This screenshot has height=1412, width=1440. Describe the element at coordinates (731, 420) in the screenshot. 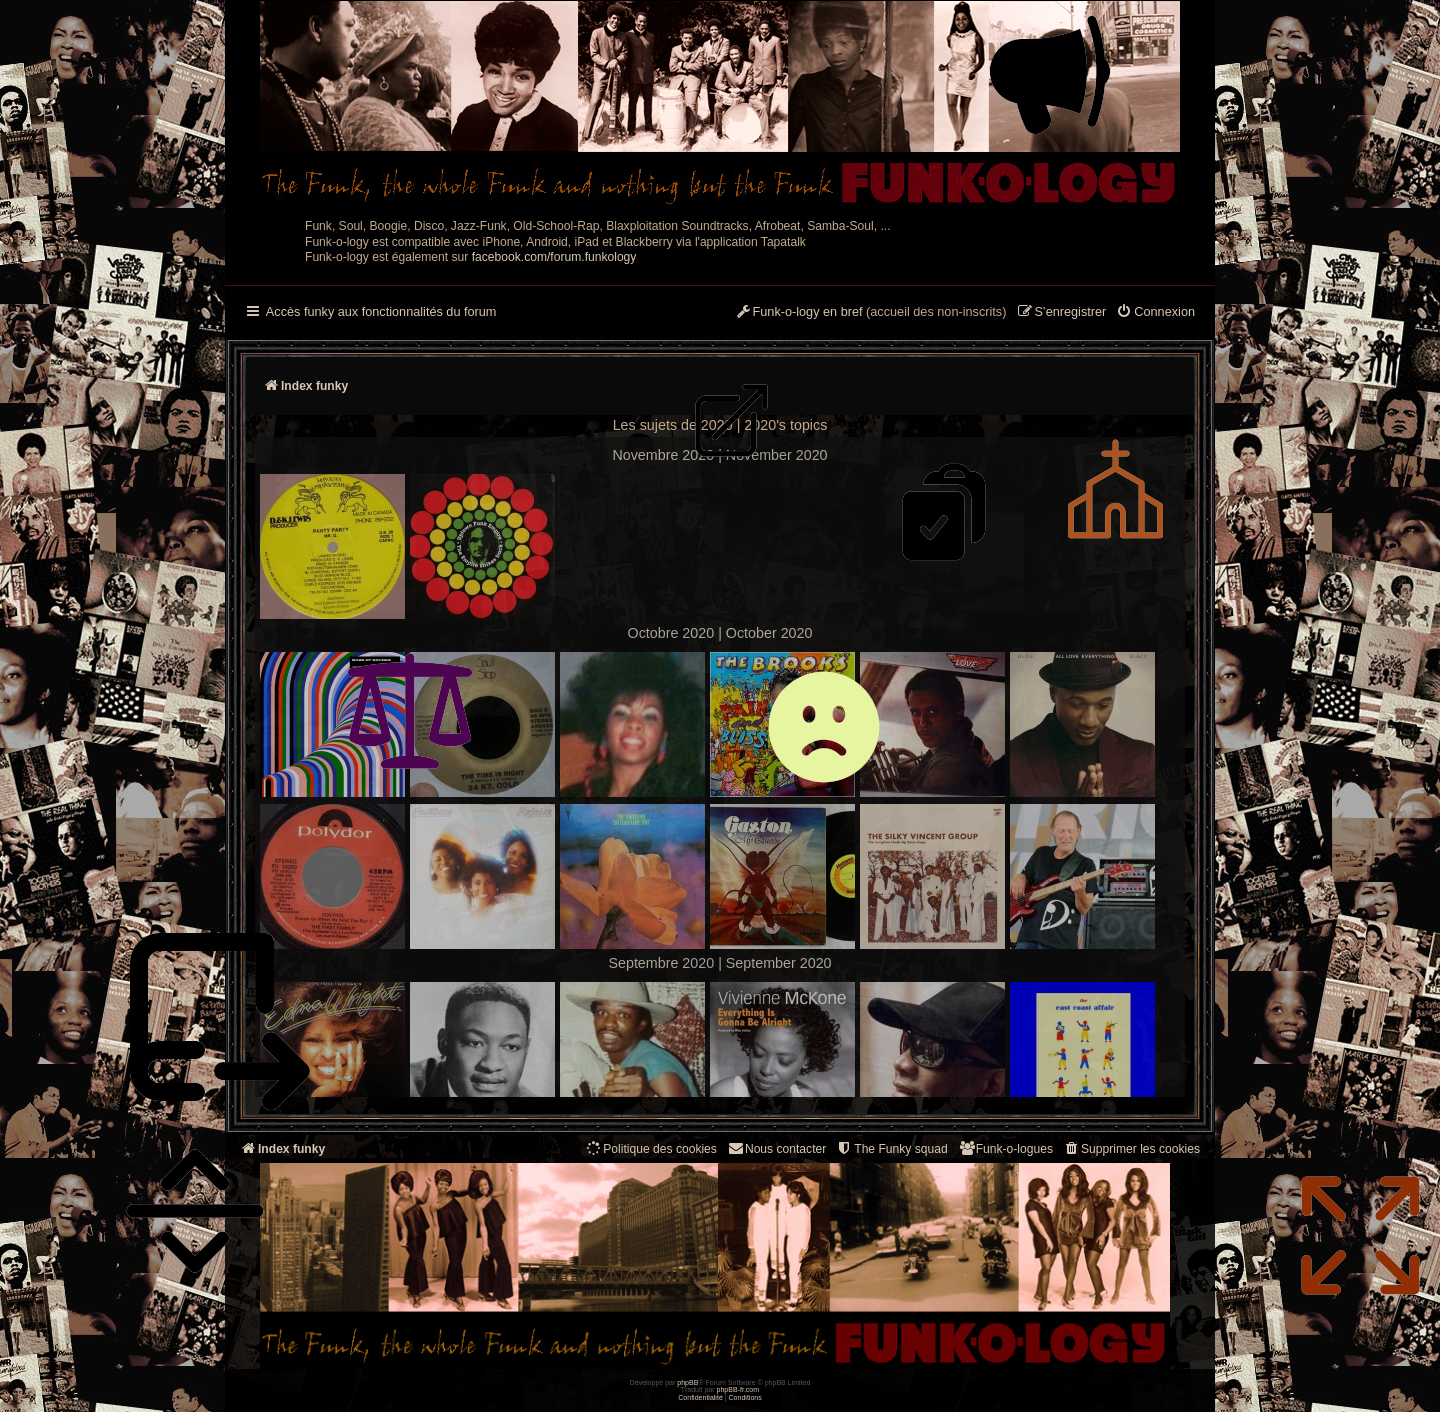

I see `open link in a new tab or window` at that location.